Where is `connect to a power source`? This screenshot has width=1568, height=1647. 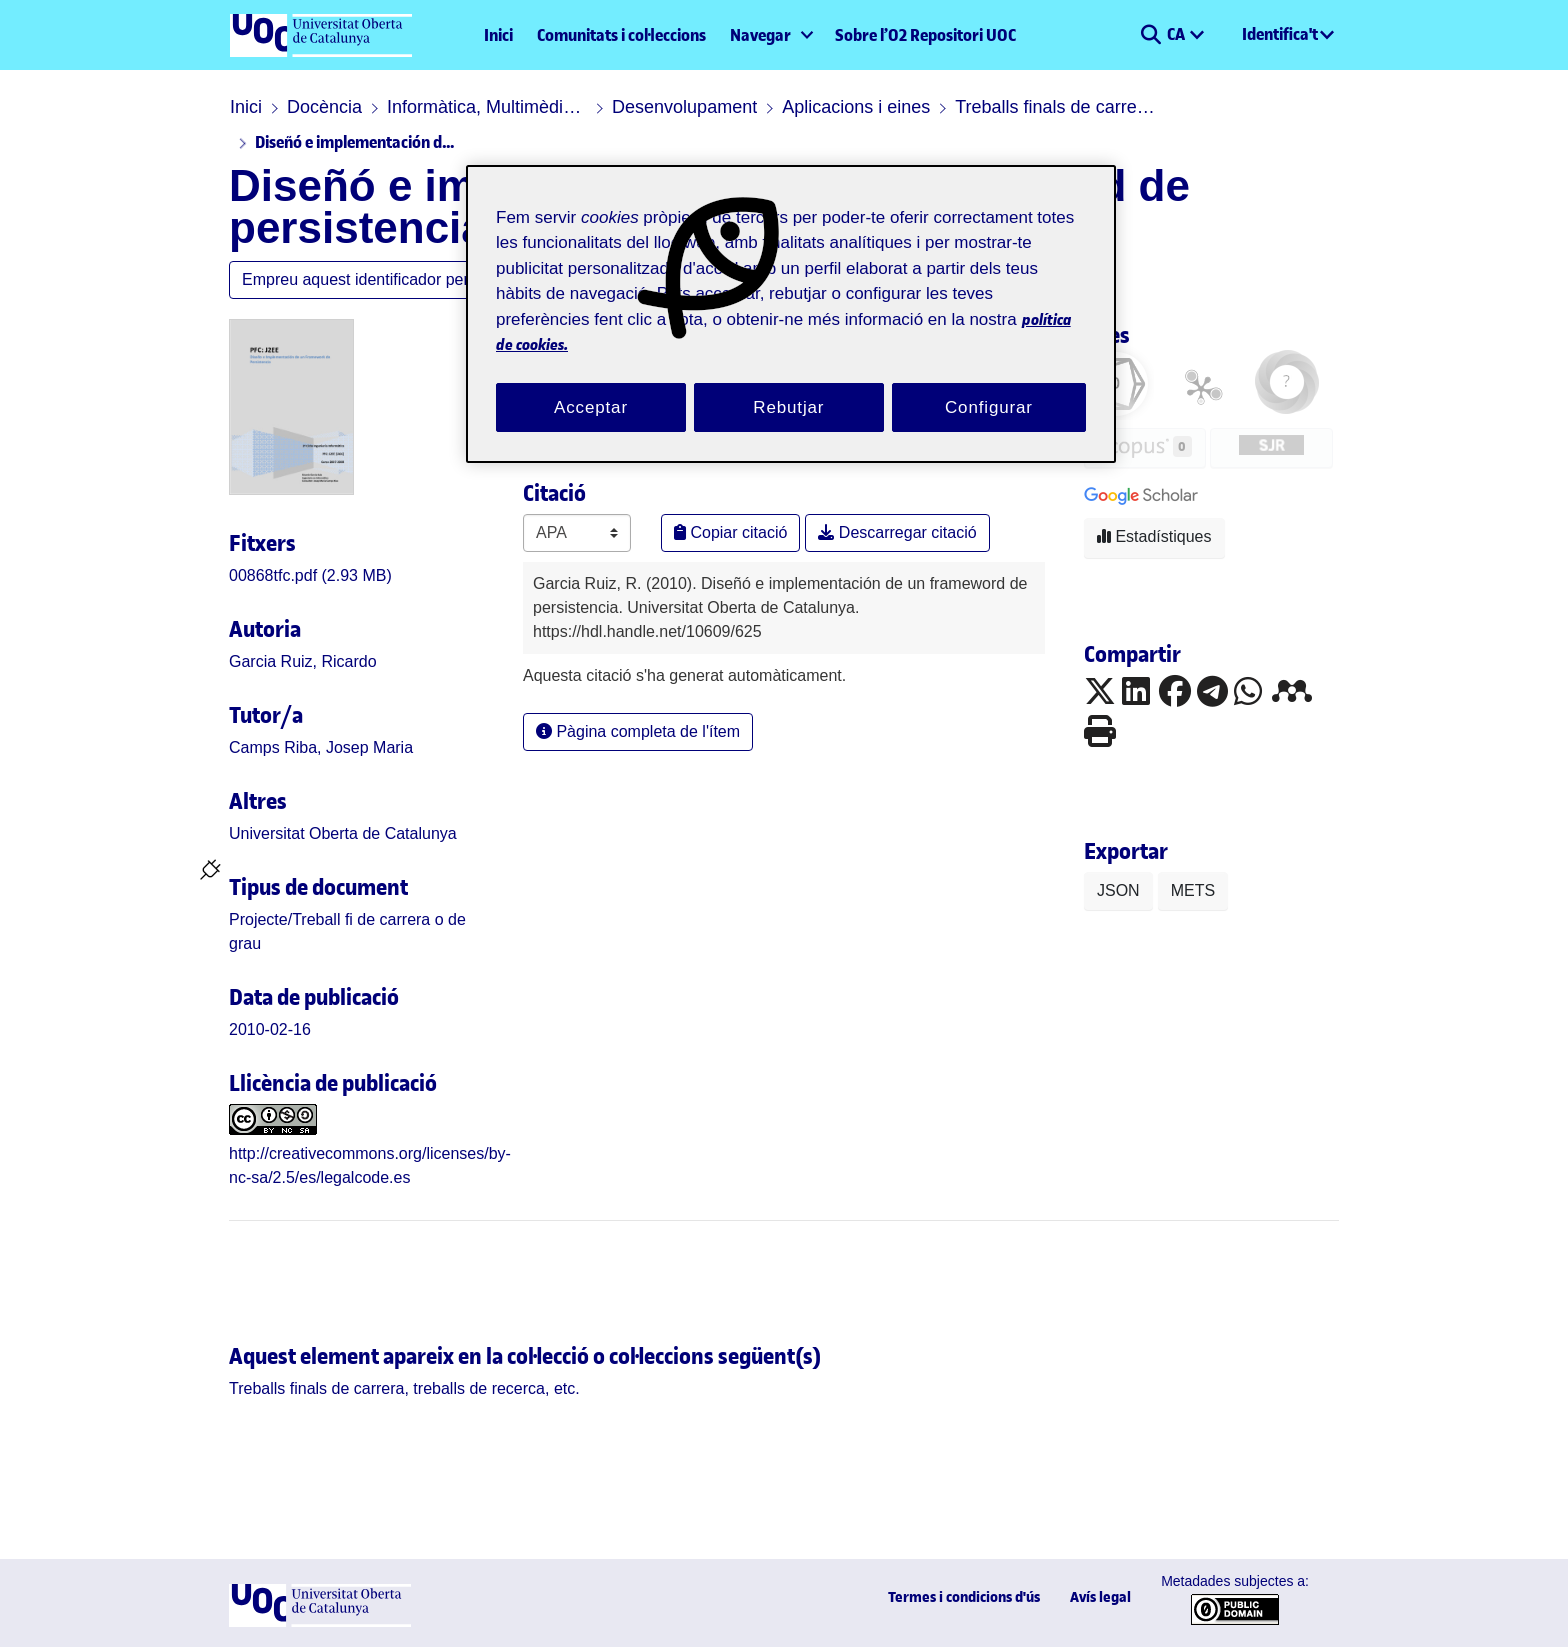 connect to a power source is located at coordinates (210, 870).